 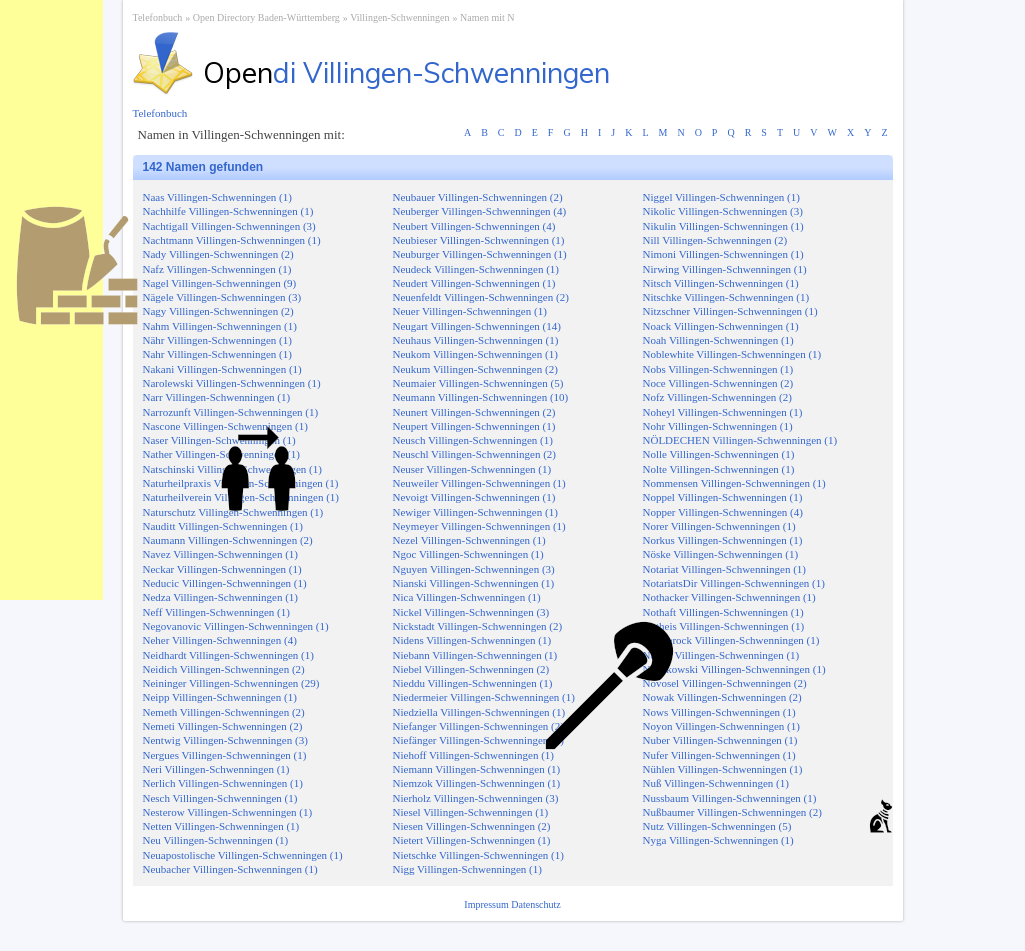 I want to click on skip to the next player's turn, so click(x=258, y=469).